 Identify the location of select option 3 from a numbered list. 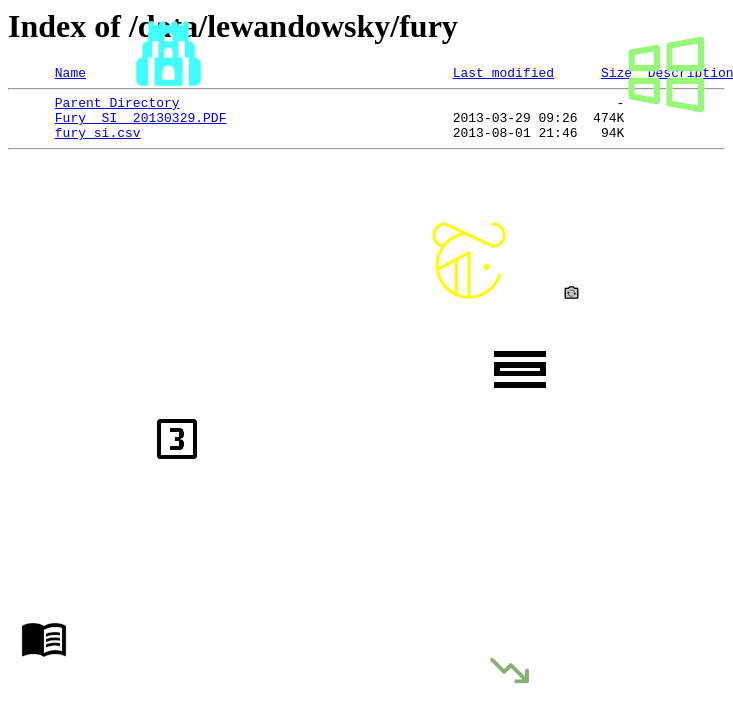
(177, 439).